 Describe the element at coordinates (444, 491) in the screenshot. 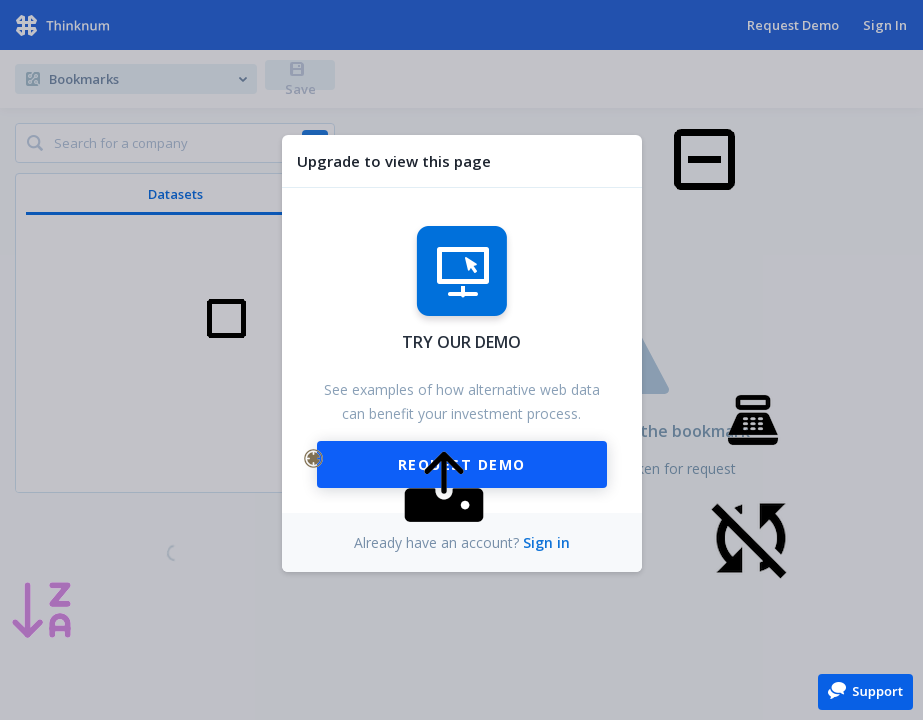

I see `upload a file or document` at that location.